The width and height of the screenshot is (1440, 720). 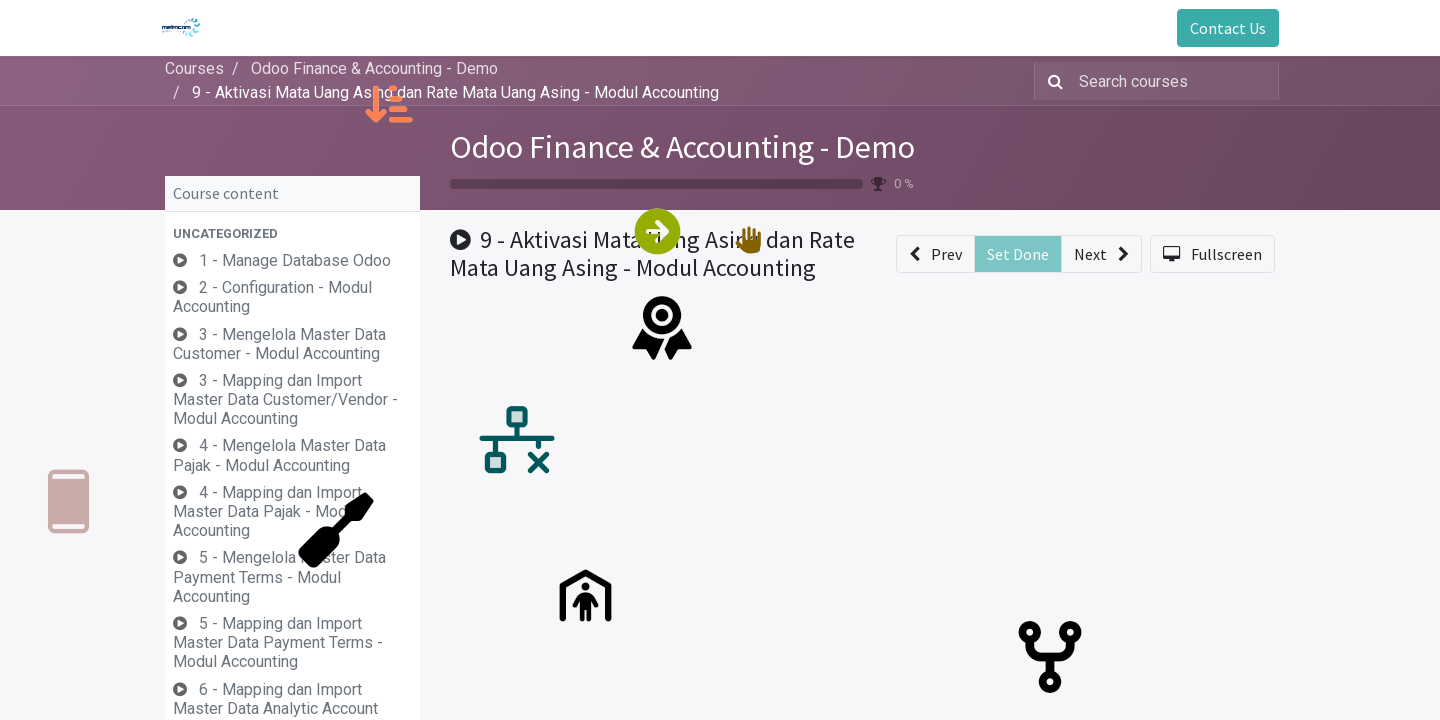 I want to click on view code branches or forks, so click(x=1050, y=657).